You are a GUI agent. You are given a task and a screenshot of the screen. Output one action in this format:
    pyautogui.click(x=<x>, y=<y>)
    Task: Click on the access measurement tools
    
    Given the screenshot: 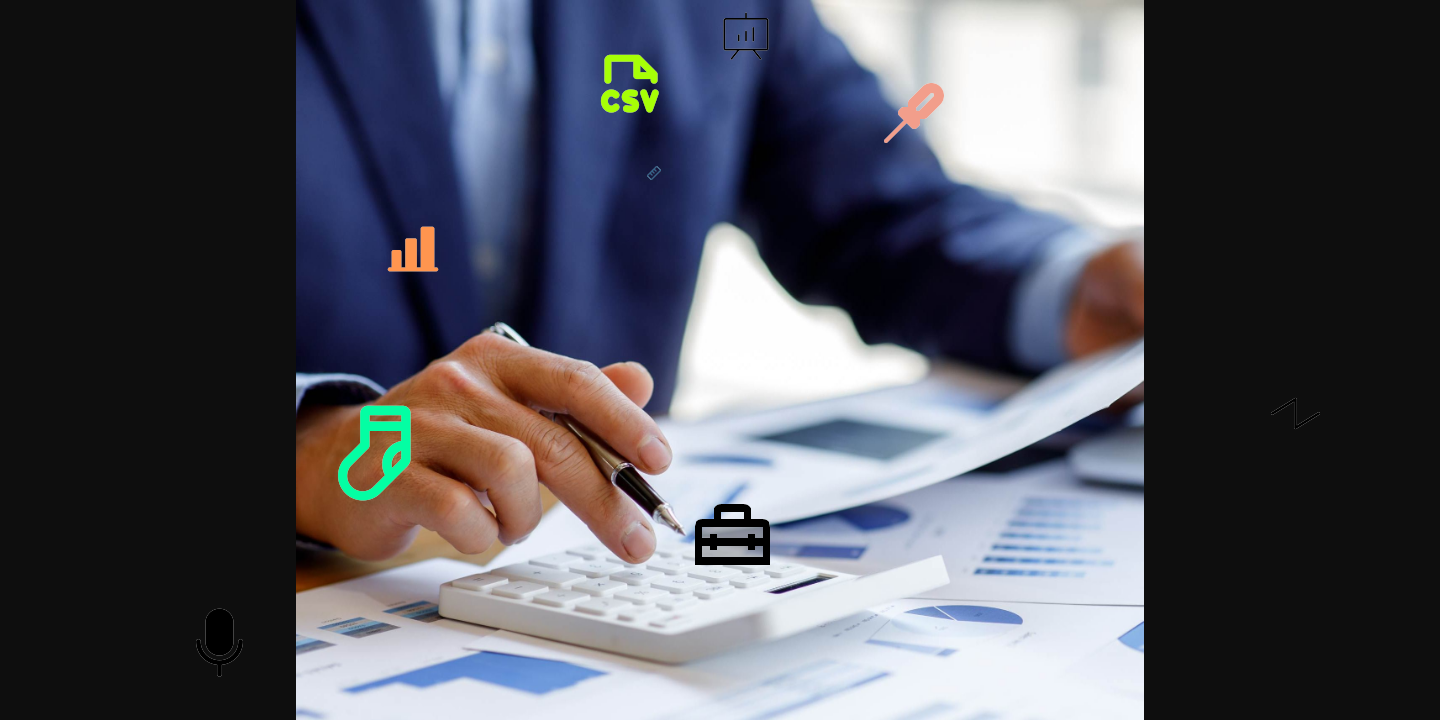 What is the action you would take?
    pyautogui.click(x=654, y=173)
    